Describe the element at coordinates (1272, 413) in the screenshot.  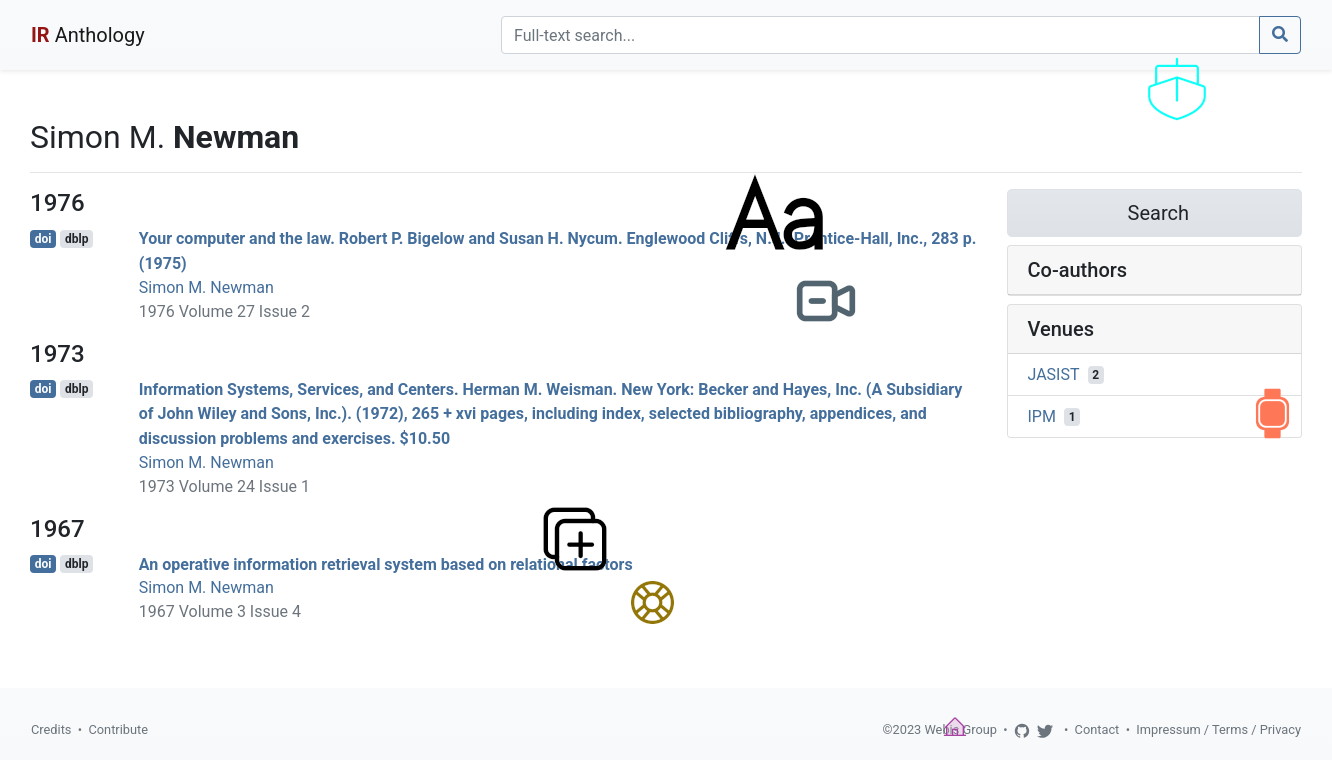
I see `access smartwatch settings or companion app` at that location.